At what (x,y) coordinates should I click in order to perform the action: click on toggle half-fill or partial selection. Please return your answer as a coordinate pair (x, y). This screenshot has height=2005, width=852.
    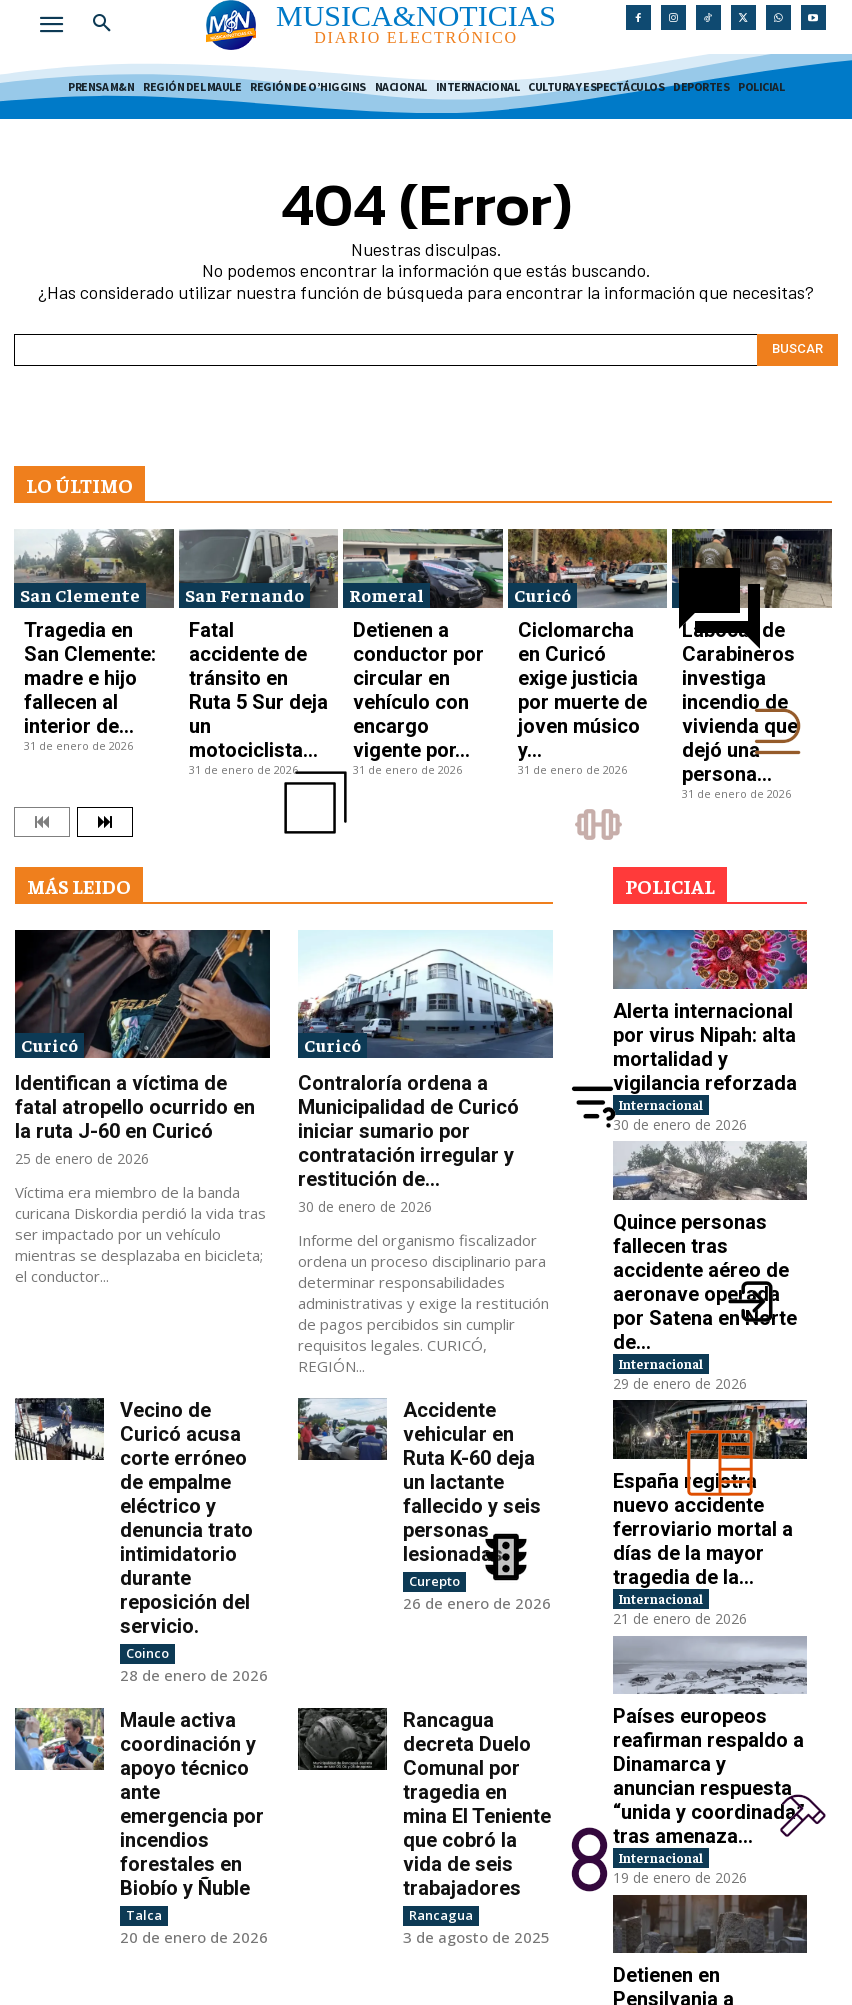
    Looking at the image, I should click on (720, 1463).